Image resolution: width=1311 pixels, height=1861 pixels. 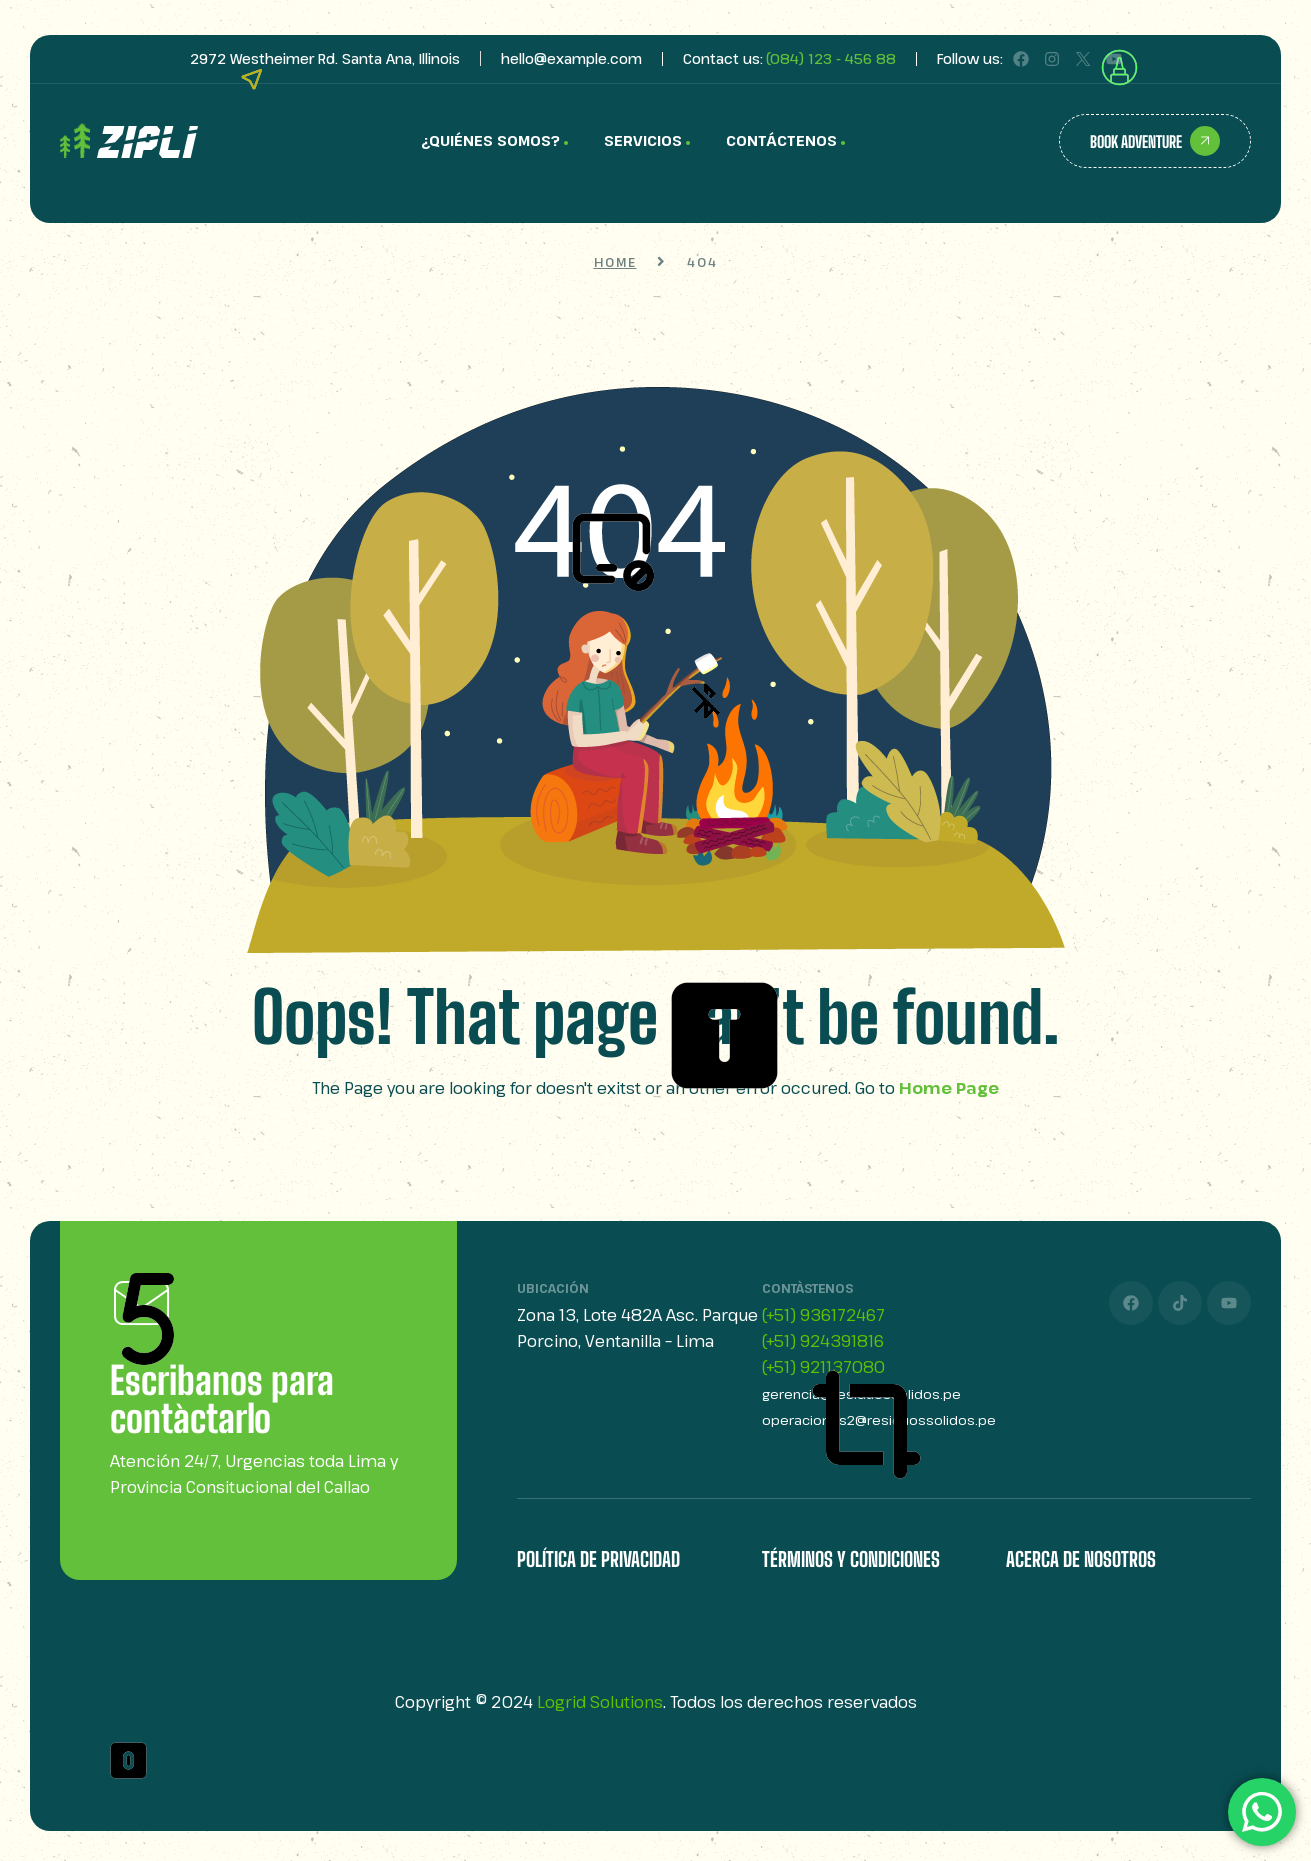 What do you see at coordinates (252, 79) in the screenshot?
I see `share your current location` at bounding box center [252, 79].